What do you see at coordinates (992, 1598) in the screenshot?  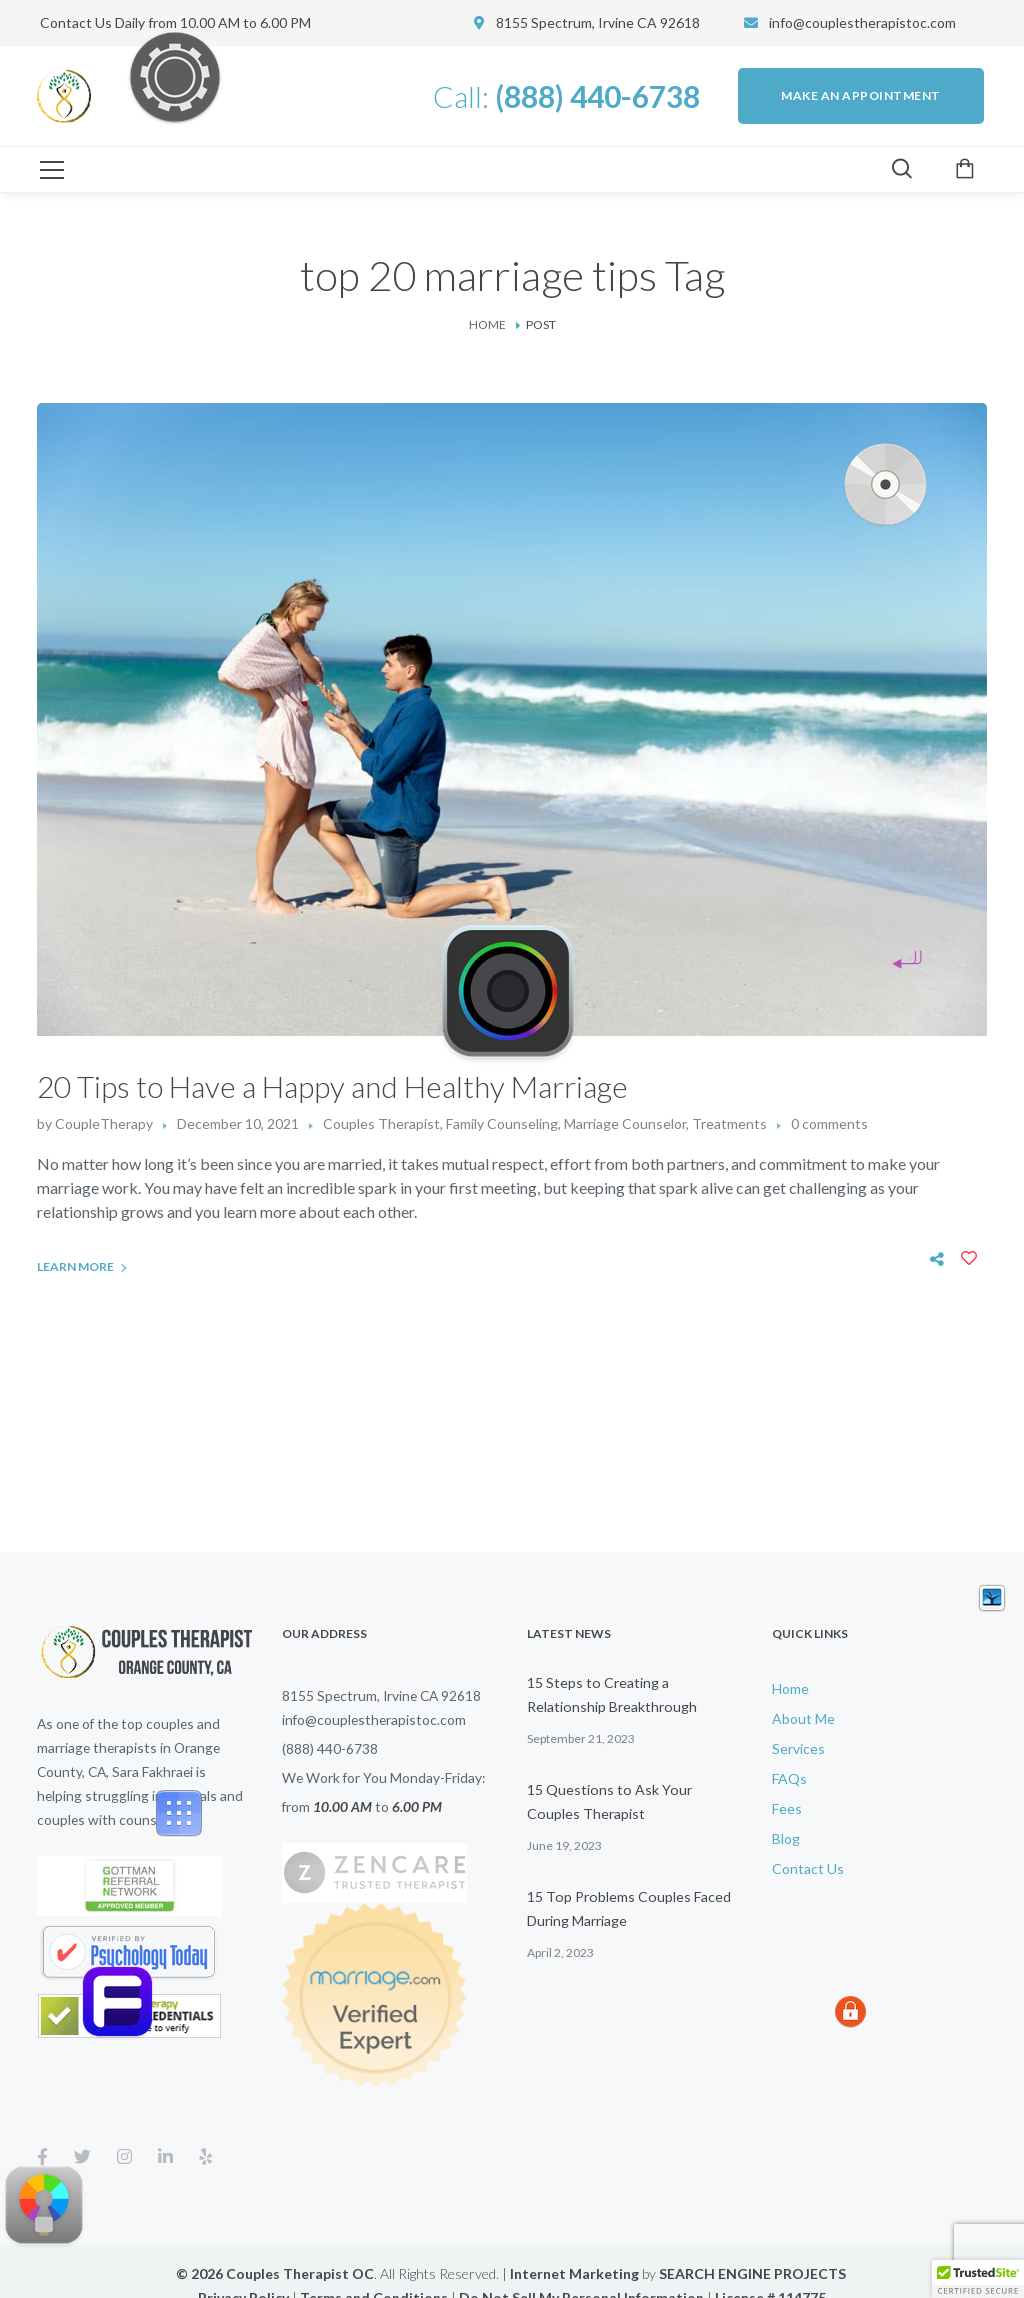 I see `open Shotwell photo manager` at bounding box center [992, 1598].